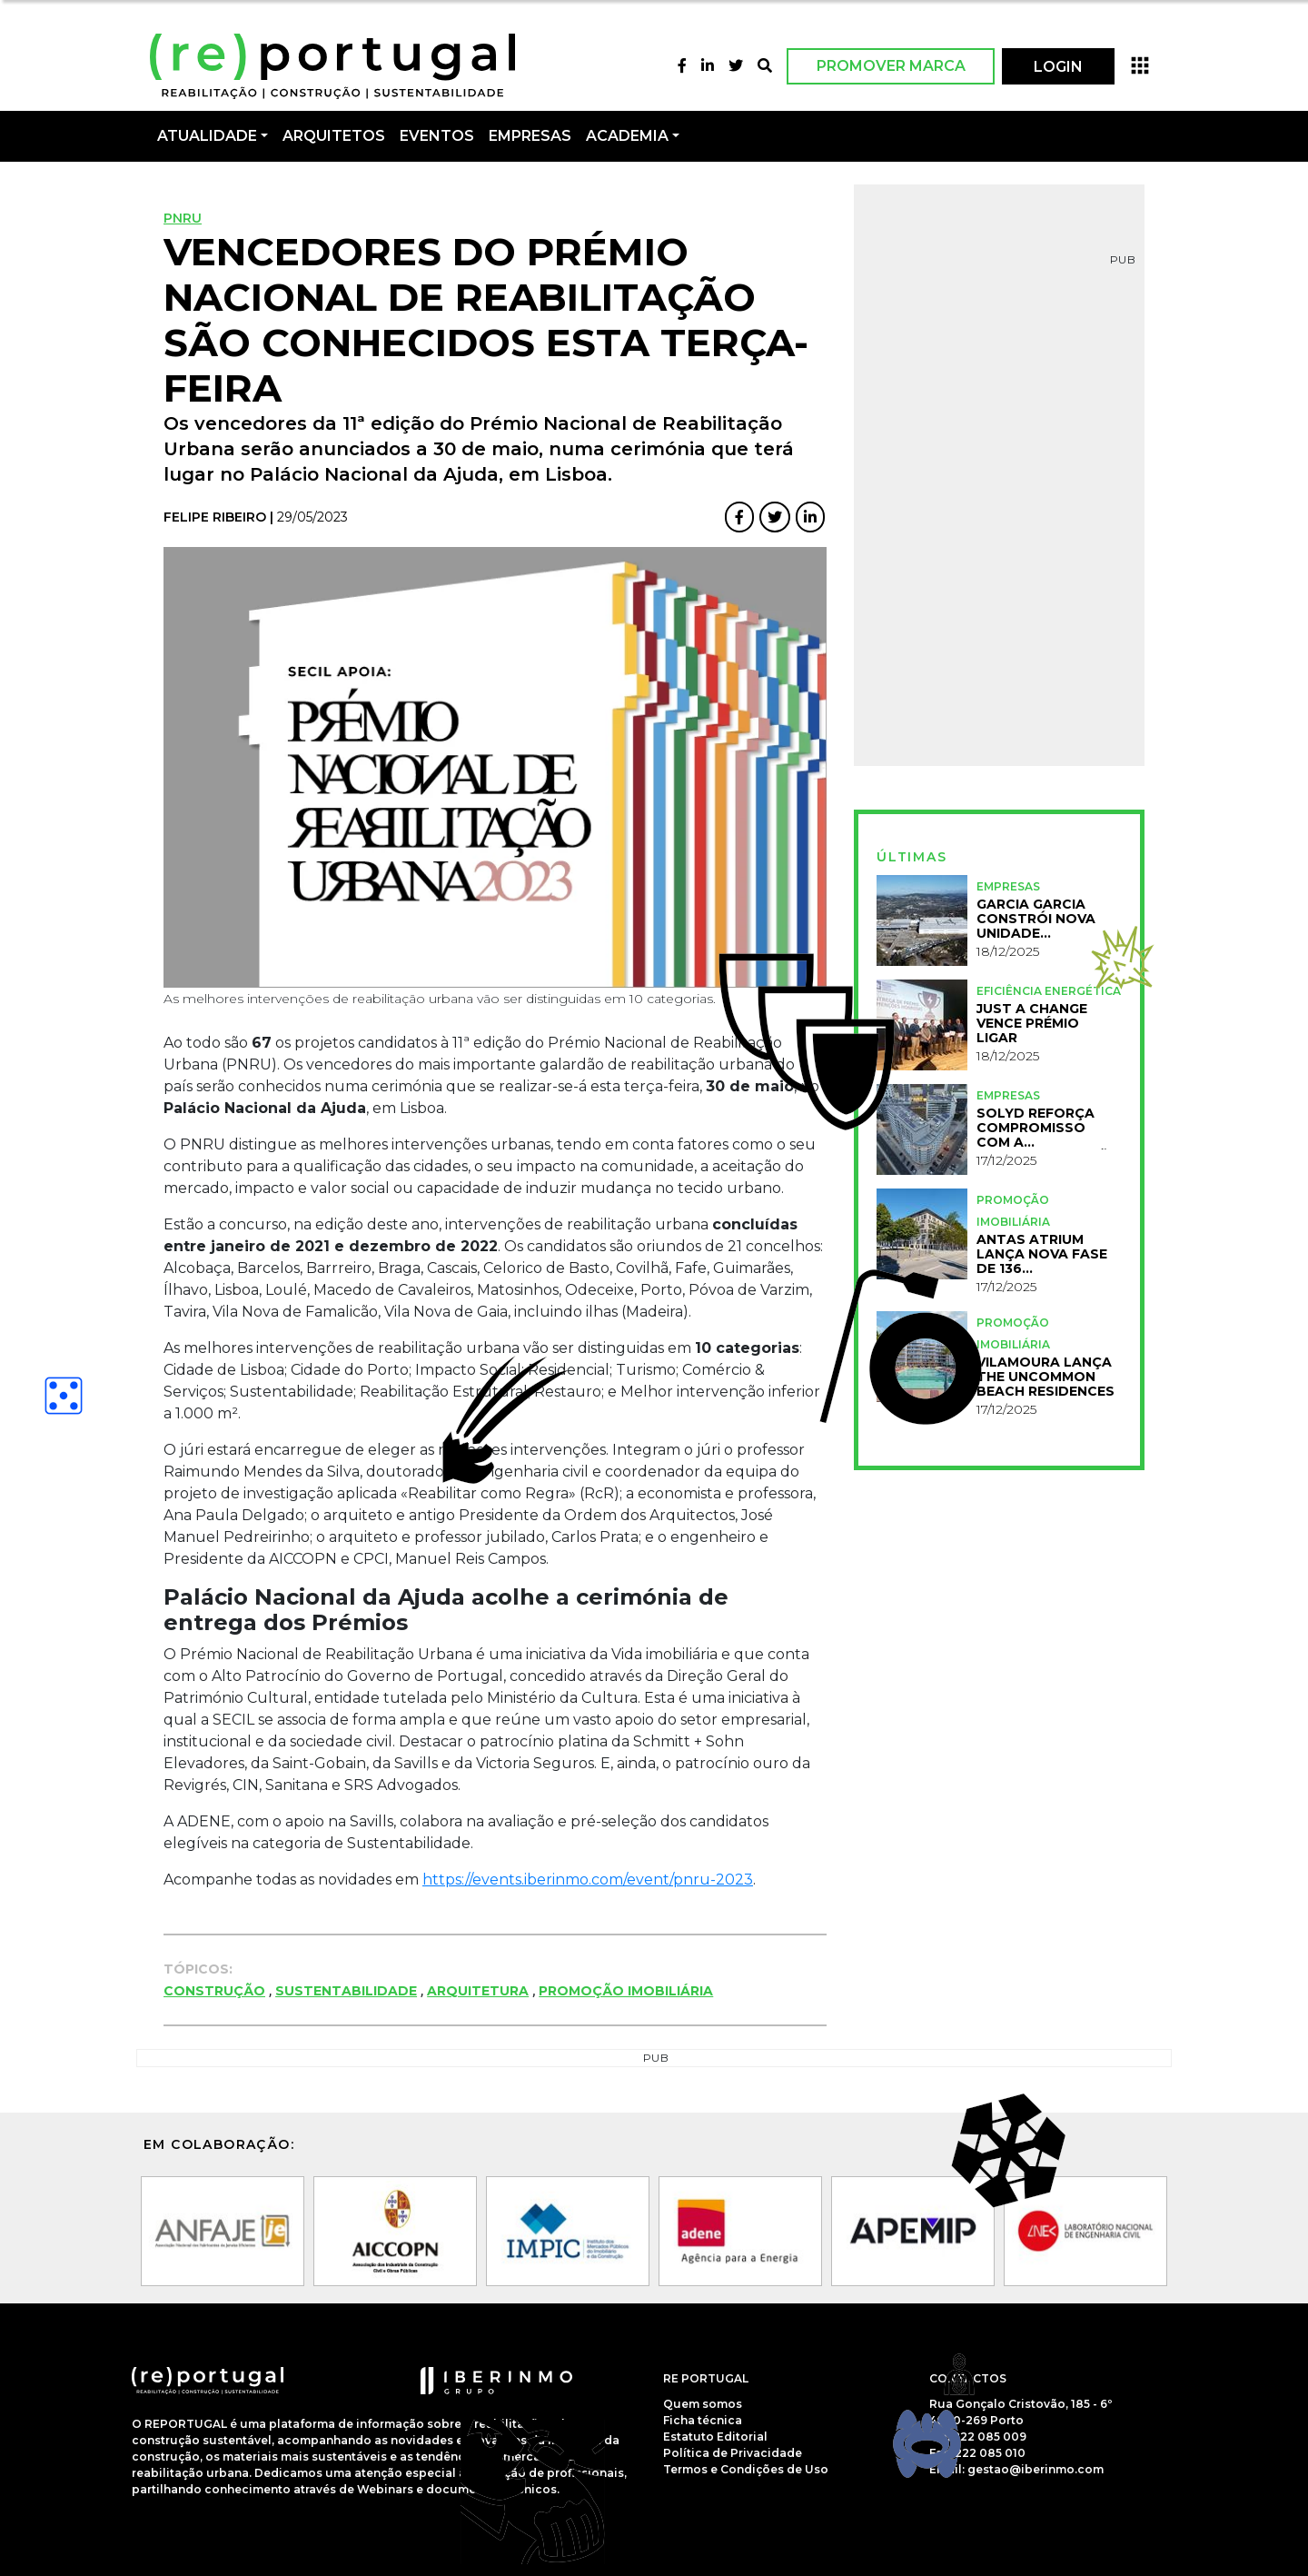 The image size is (1308, 2576). I want to click on practice target for shooting range simulation, so click(959, 2374).